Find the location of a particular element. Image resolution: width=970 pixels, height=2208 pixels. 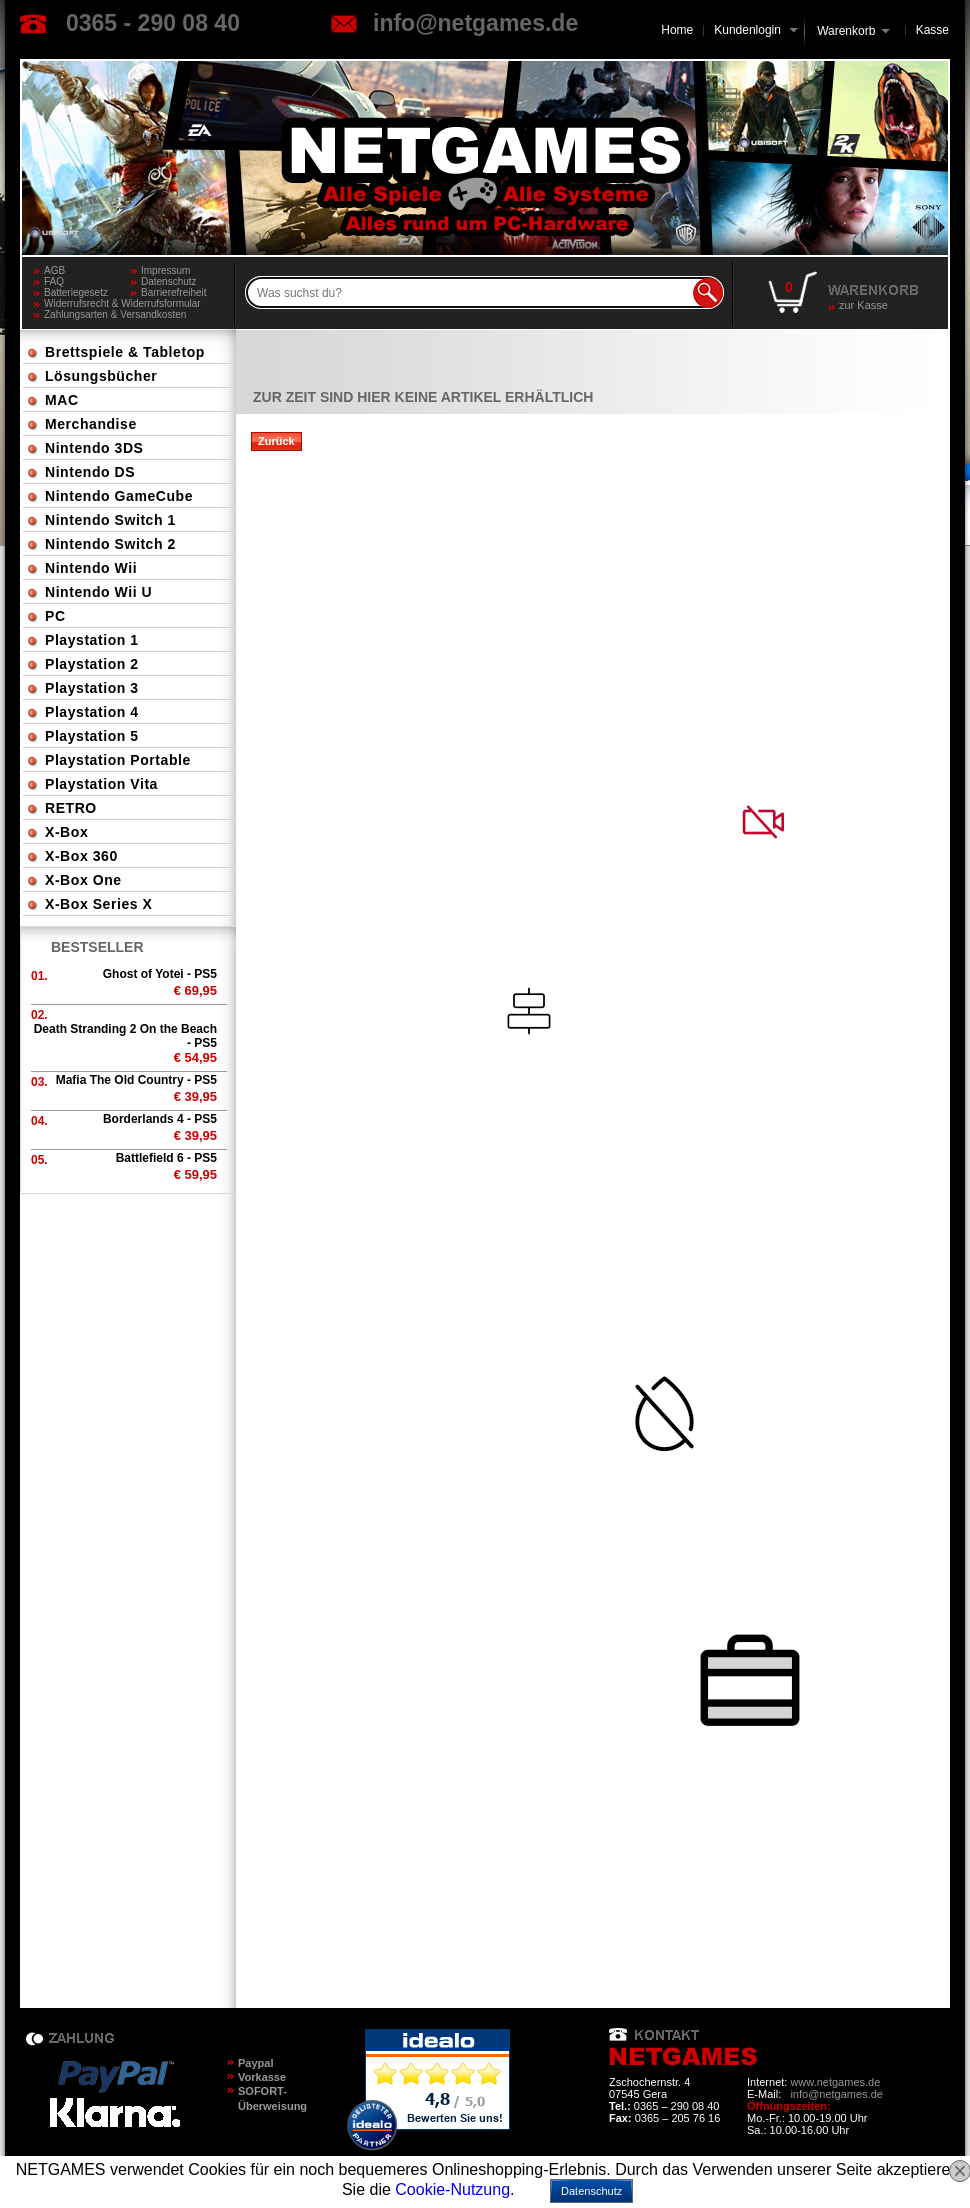

disable water or liquid detection is located at coordinates (664, 1416).